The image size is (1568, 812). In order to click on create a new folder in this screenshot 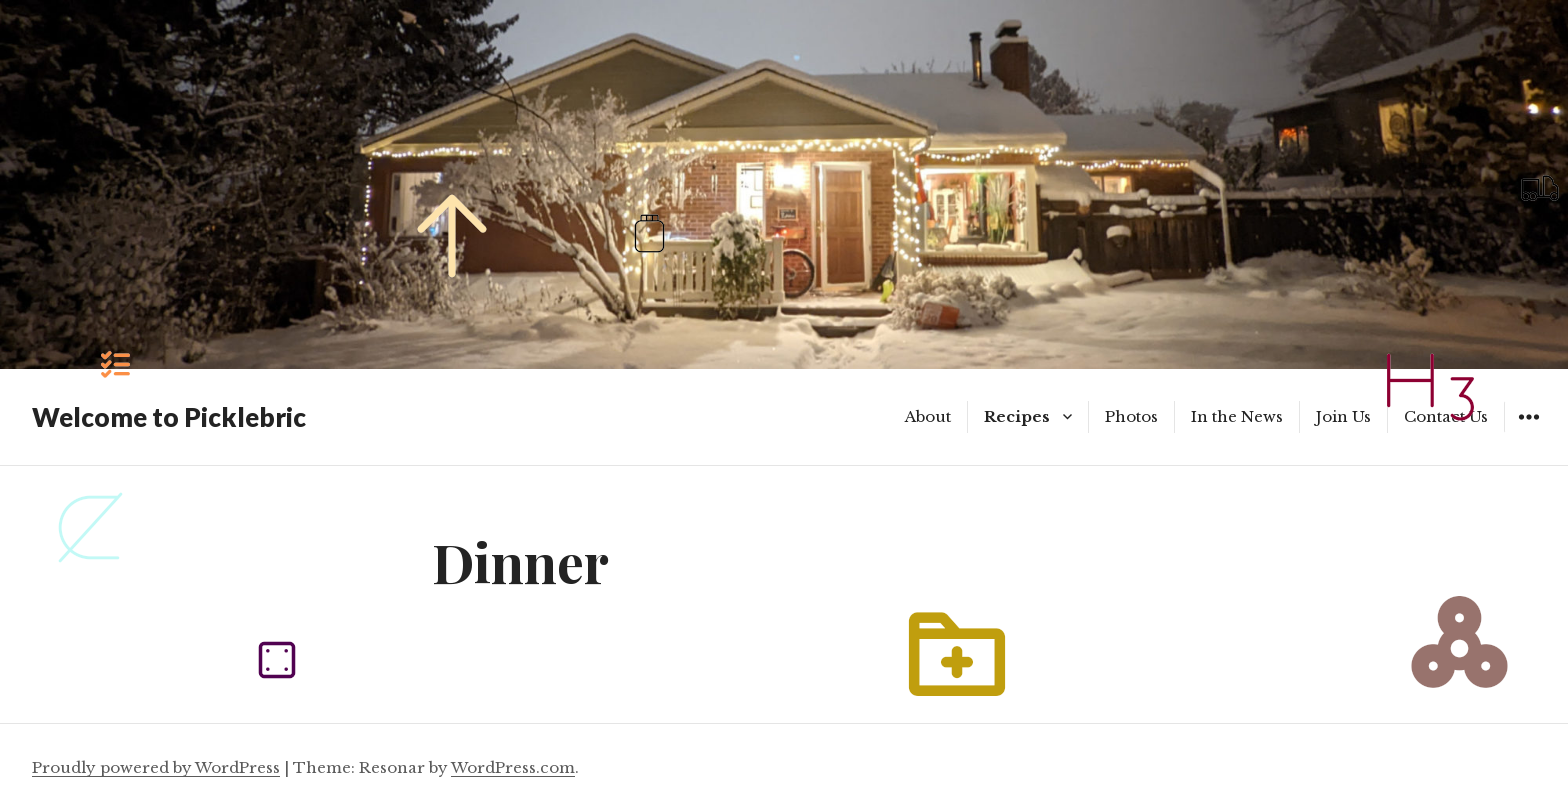, I will do `click(957, 655)`.